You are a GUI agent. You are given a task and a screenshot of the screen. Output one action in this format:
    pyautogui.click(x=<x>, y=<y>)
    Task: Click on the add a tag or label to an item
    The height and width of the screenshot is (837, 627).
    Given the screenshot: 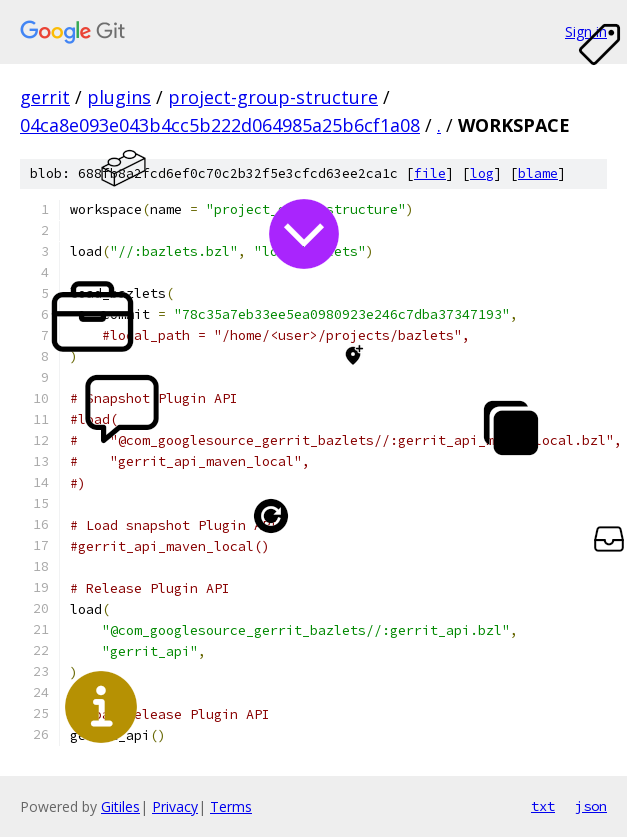 What is the action you would take?
    pyautogui.click(x=599, y=44)
    